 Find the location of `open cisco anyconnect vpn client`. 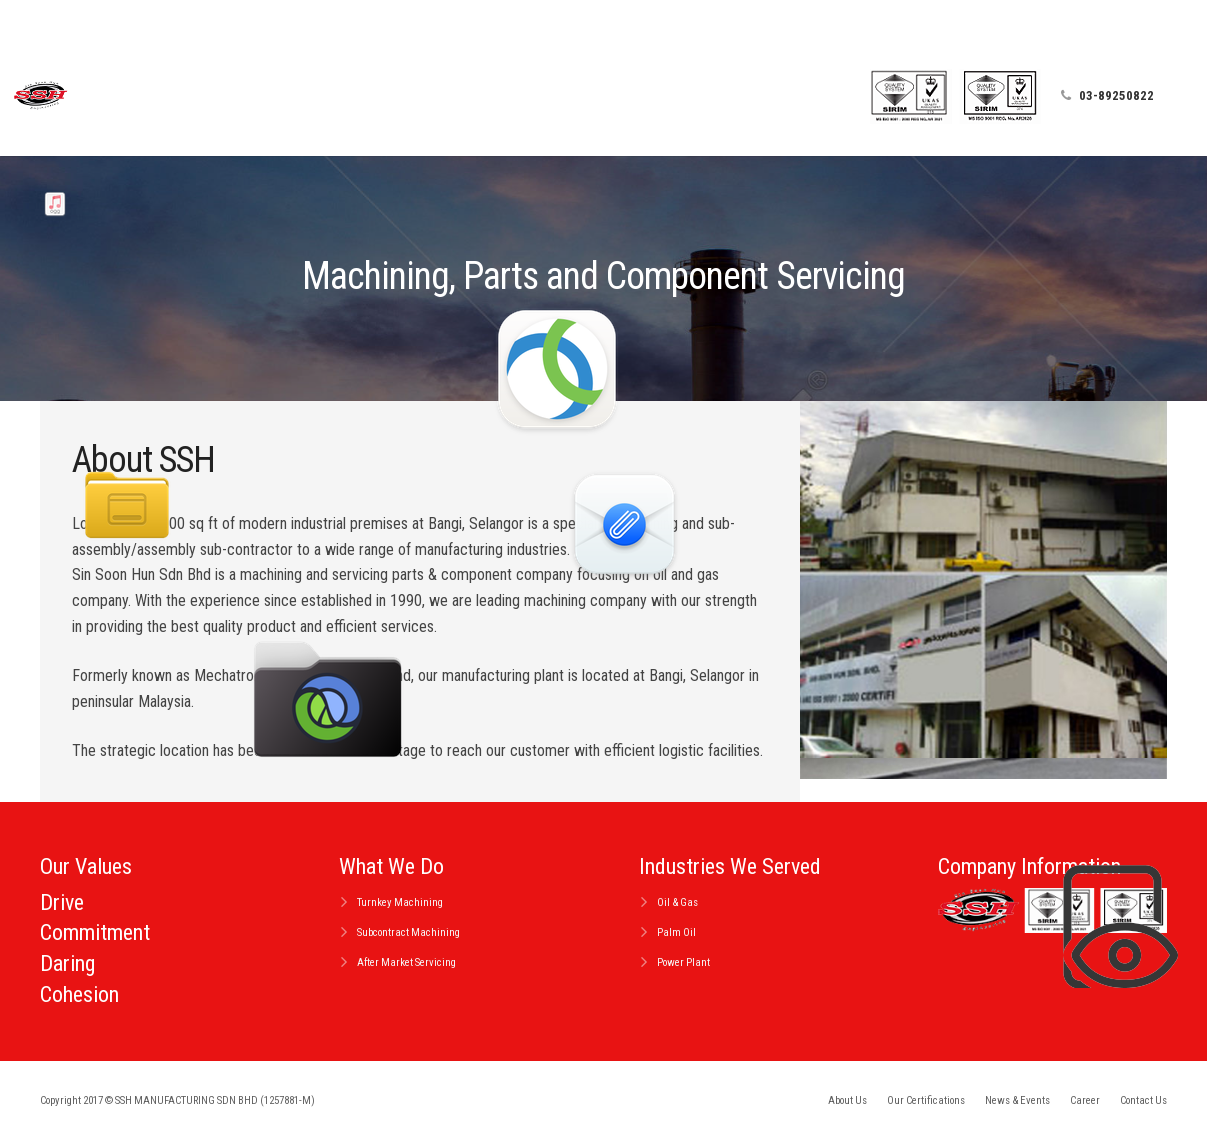

open cisco anyconnect vpn client is located at coordinates (557, 369).